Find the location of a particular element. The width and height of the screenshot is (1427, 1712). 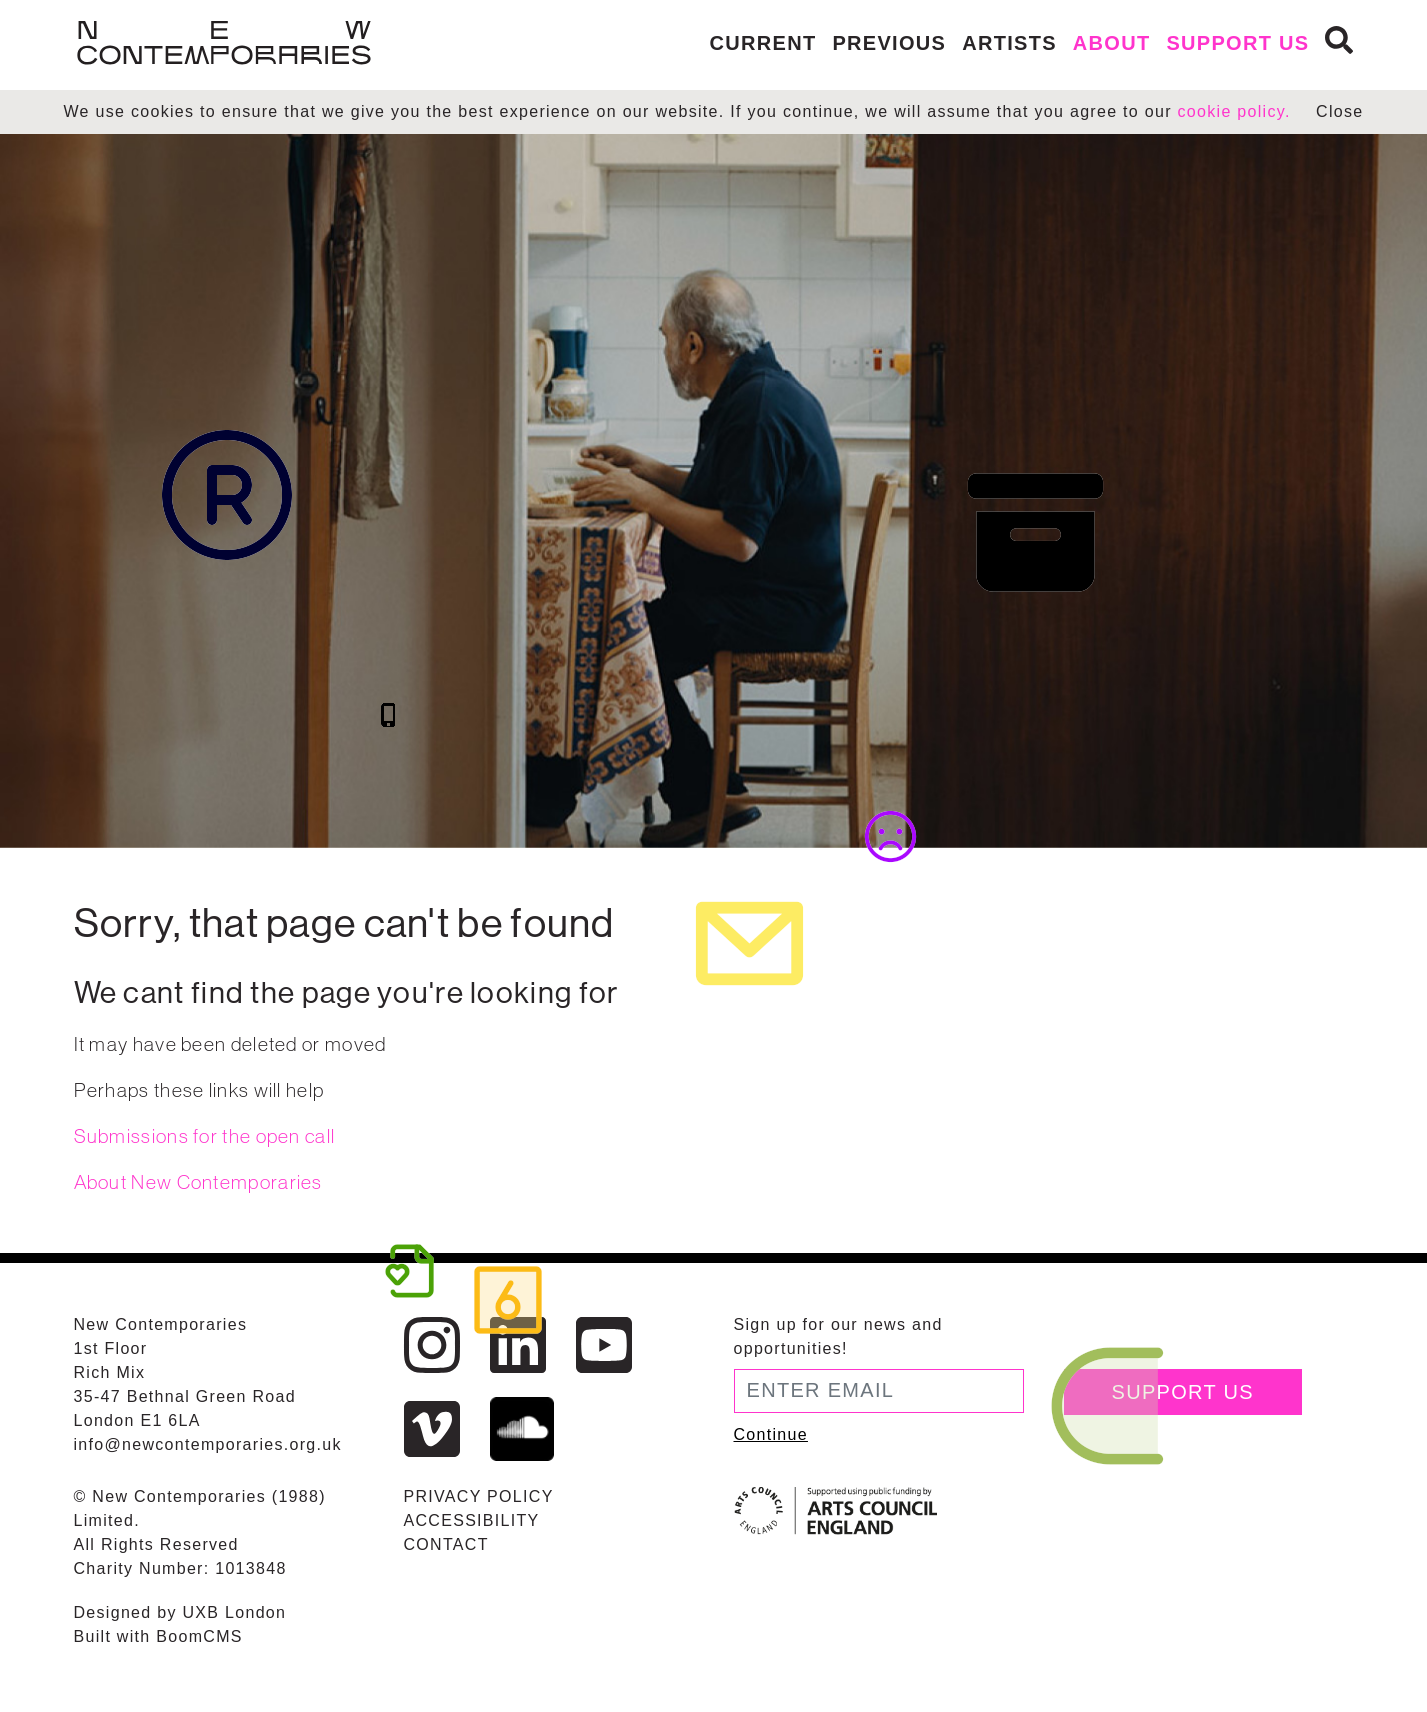

add file to favorites is located at coordinates (412, 1271).